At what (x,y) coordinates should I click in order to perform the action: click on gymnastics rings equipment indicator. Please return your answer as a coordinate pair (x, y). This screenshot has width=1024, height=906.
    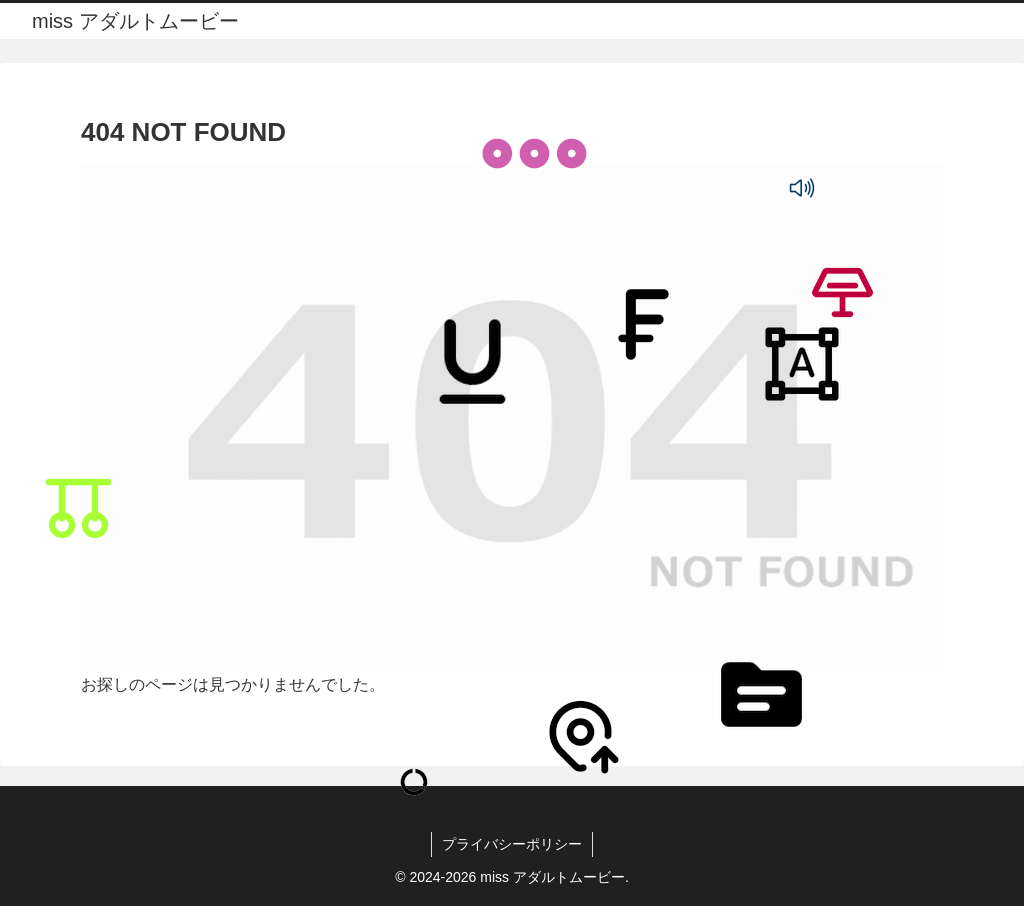
    Looking at the image, I should click on (78, 508).